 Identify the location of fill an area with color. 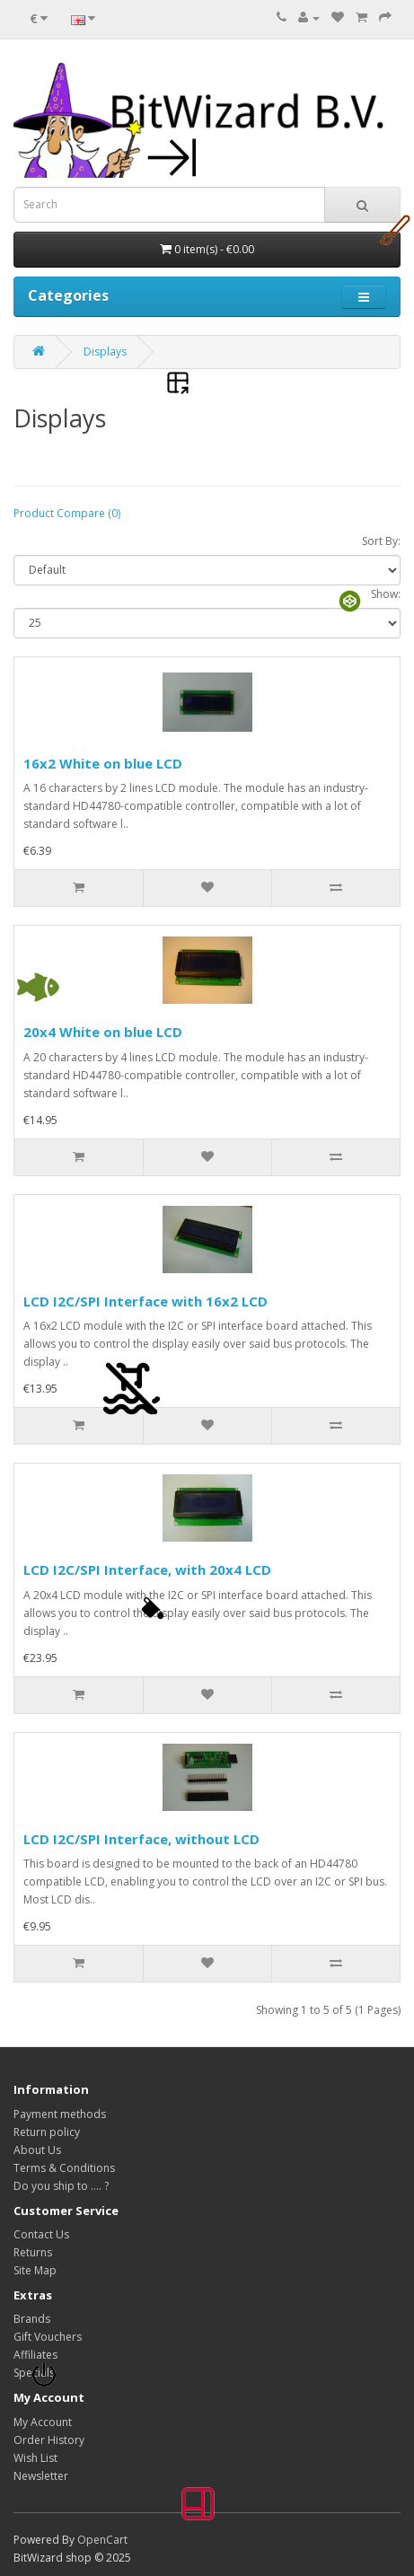
(153, 1608).